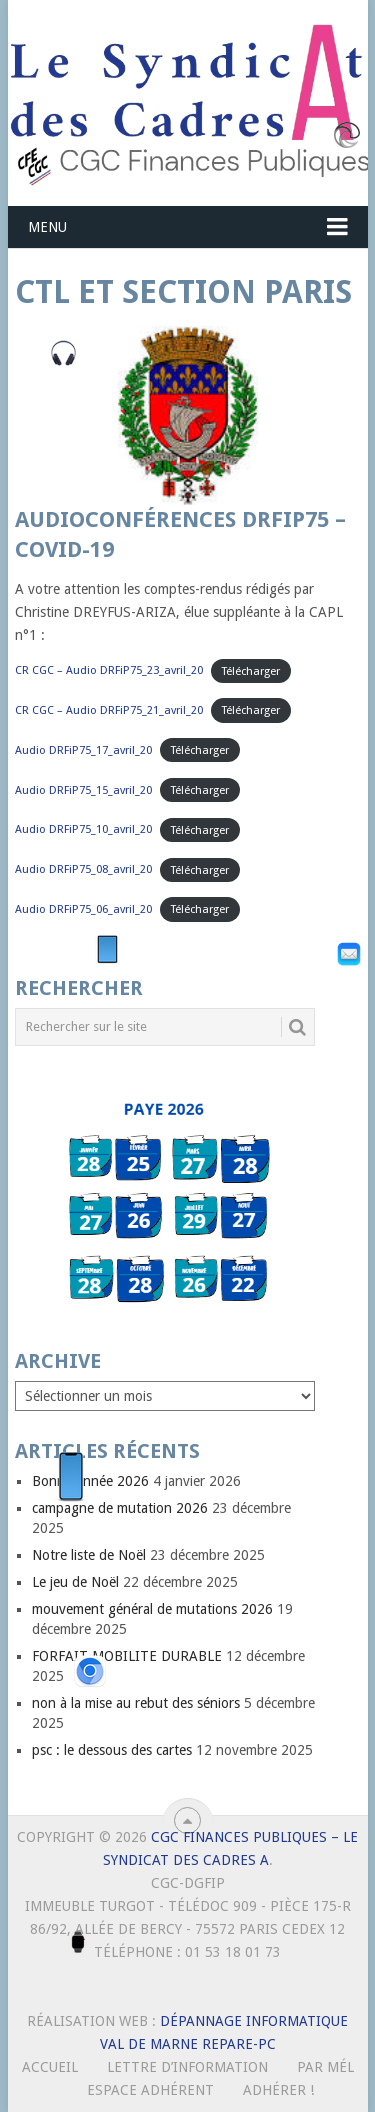 The image size is (375, 2112). Describe the element at coordinates (90, 1671) in the screenshot. I see `open Chromium web browser` at that location.